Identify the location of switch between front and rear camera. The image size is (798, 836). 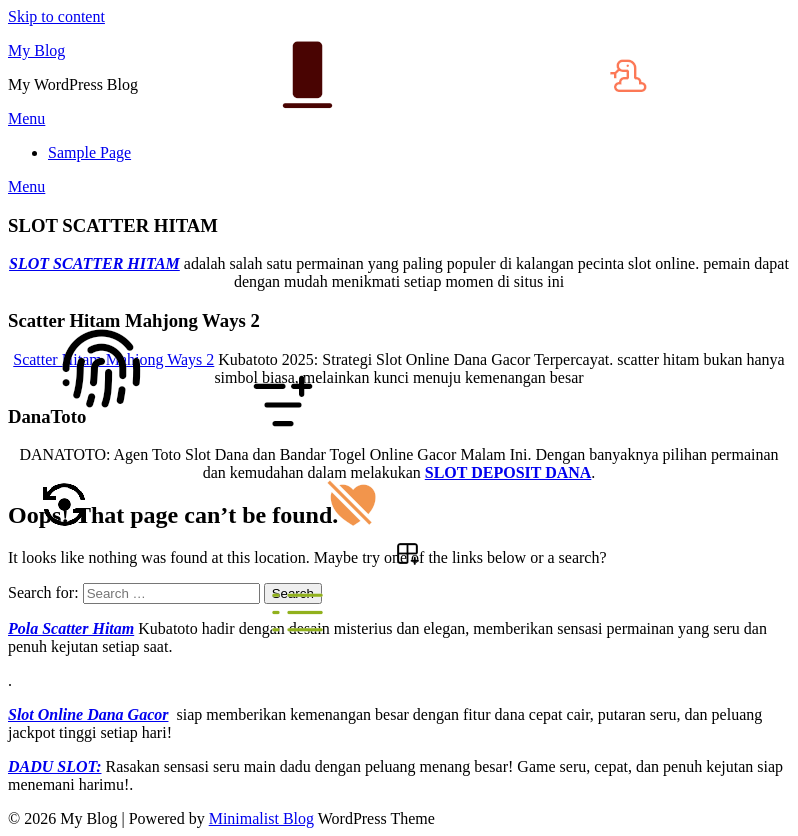
(64, 504).